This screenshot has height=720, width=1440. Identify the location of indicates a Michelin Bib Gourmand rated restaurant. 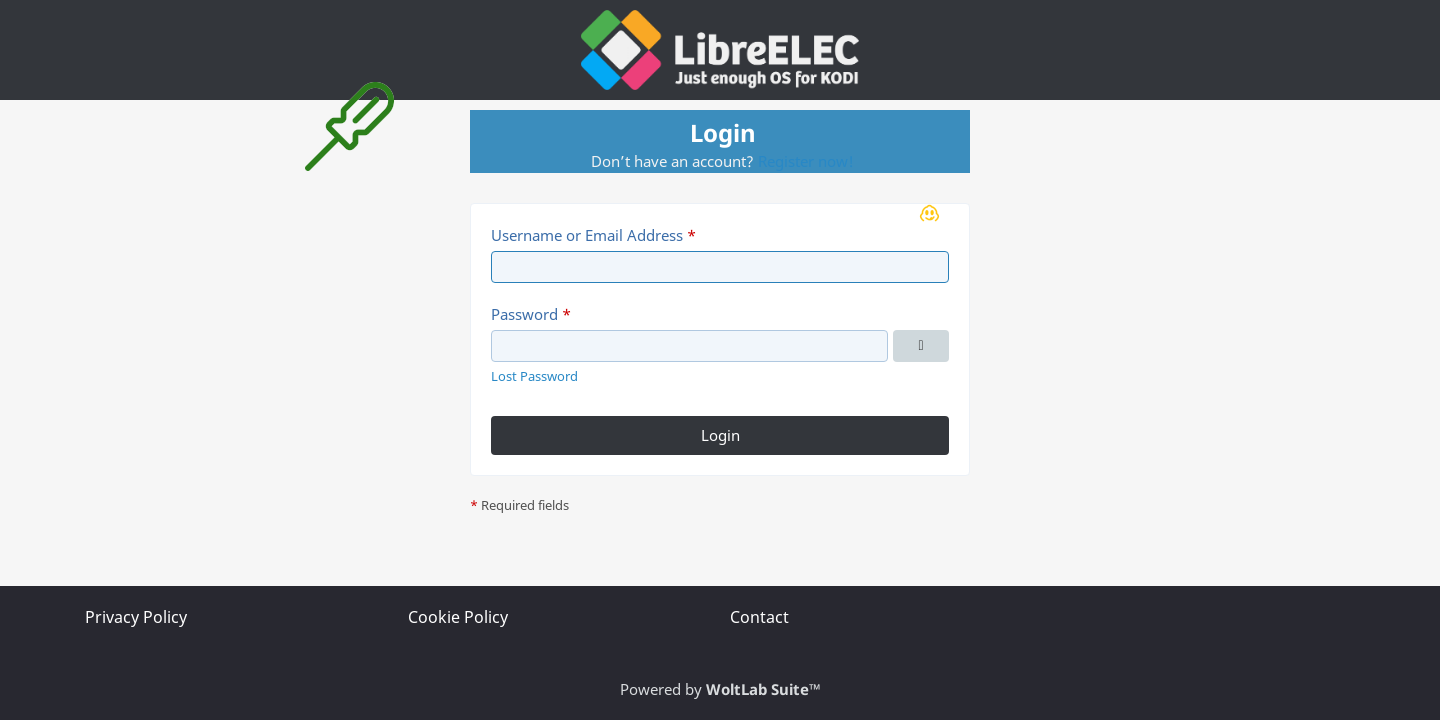
(929, 213).